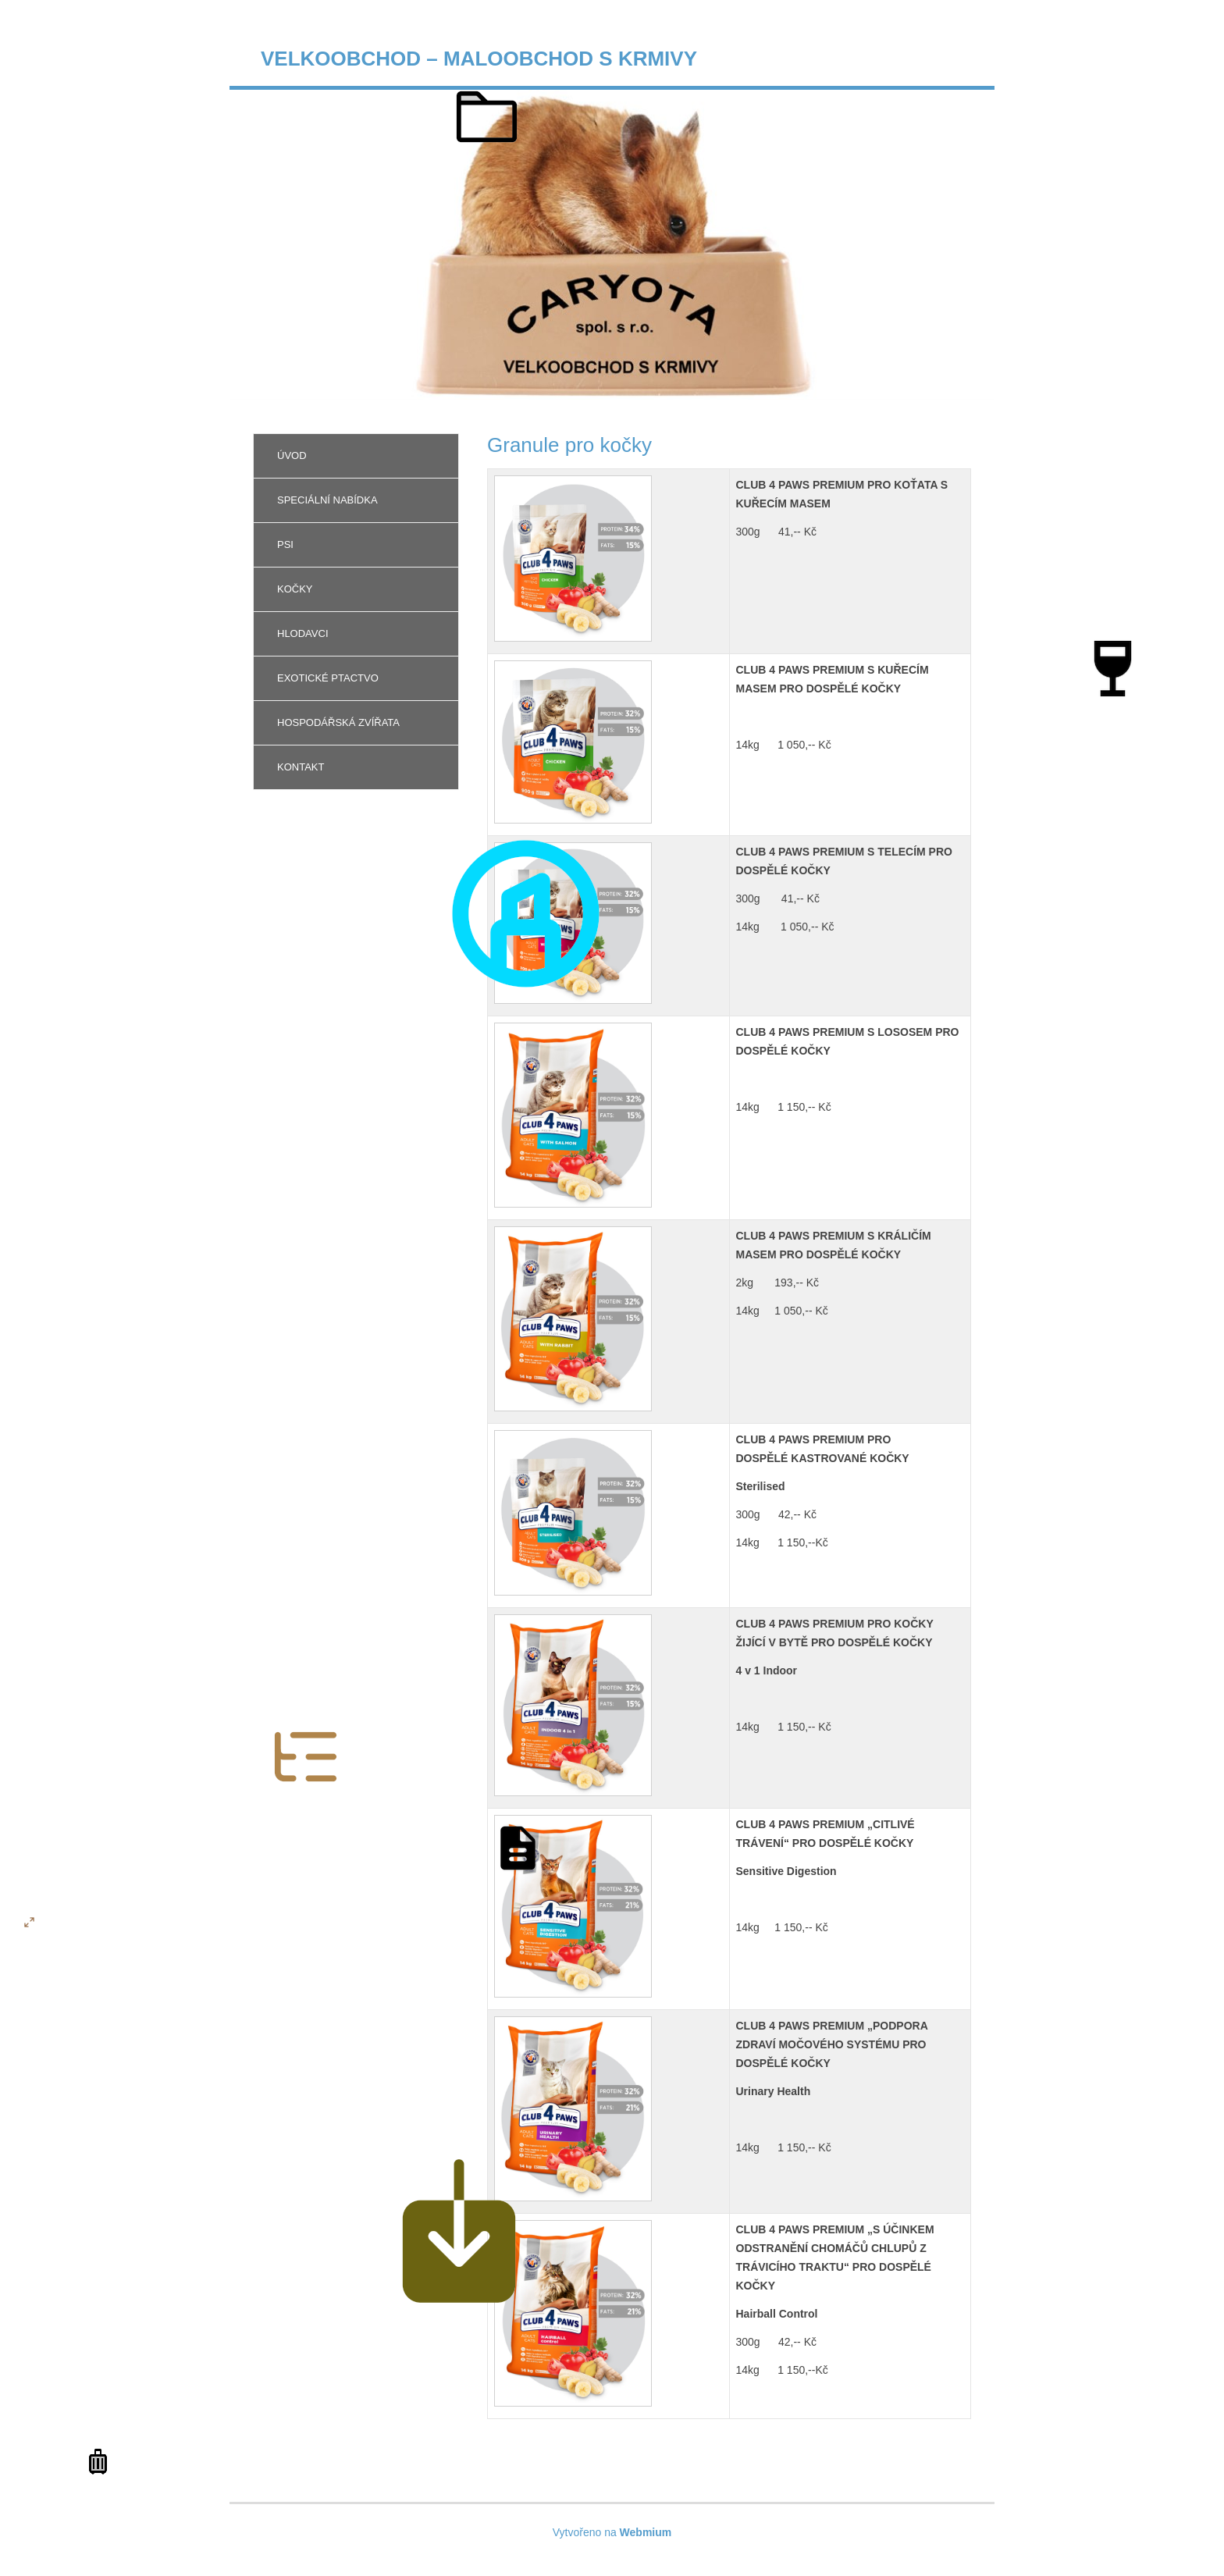 This screenshot has width=1224, height=2576. I want to click on view hierarchical list or nested items, so click(305, 1756).